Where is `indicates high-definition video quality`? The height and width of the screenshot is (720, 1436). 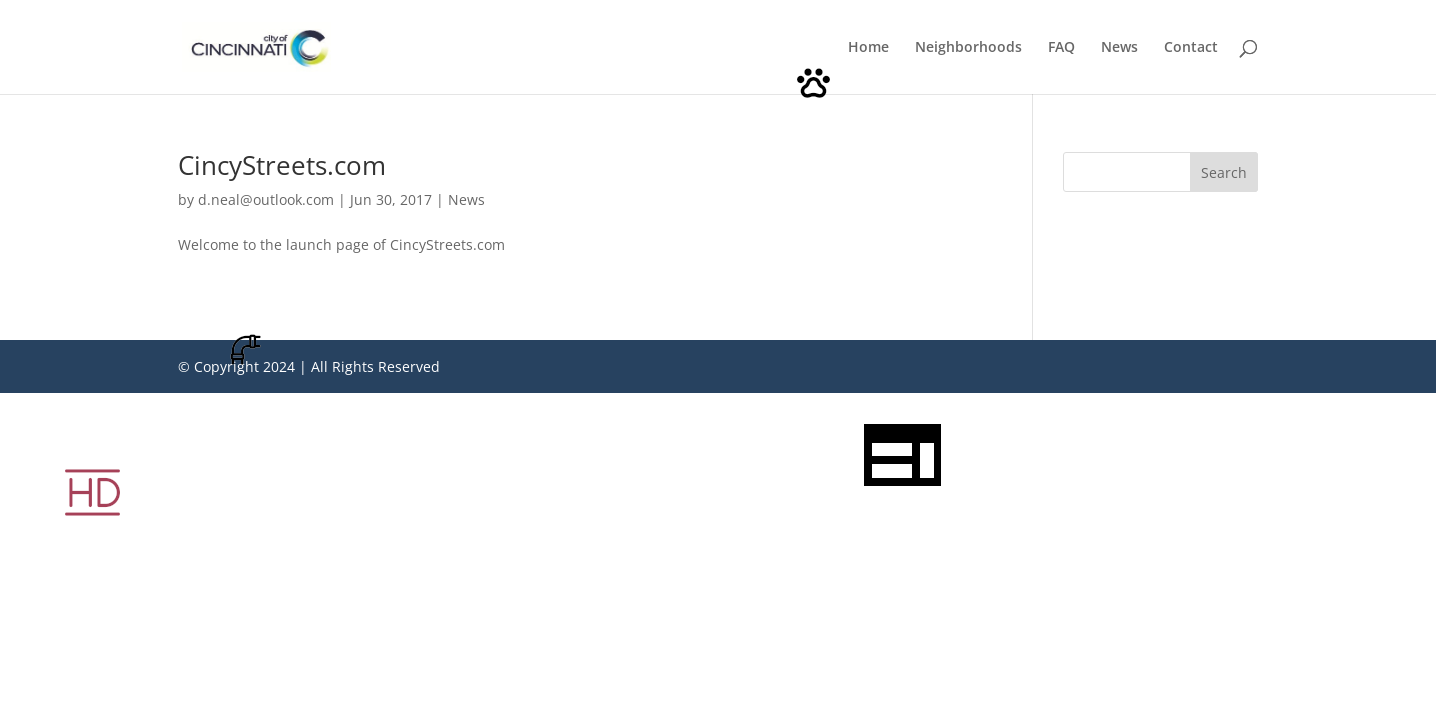
indicates high-definition video quality is located at coordinates (92, 492).